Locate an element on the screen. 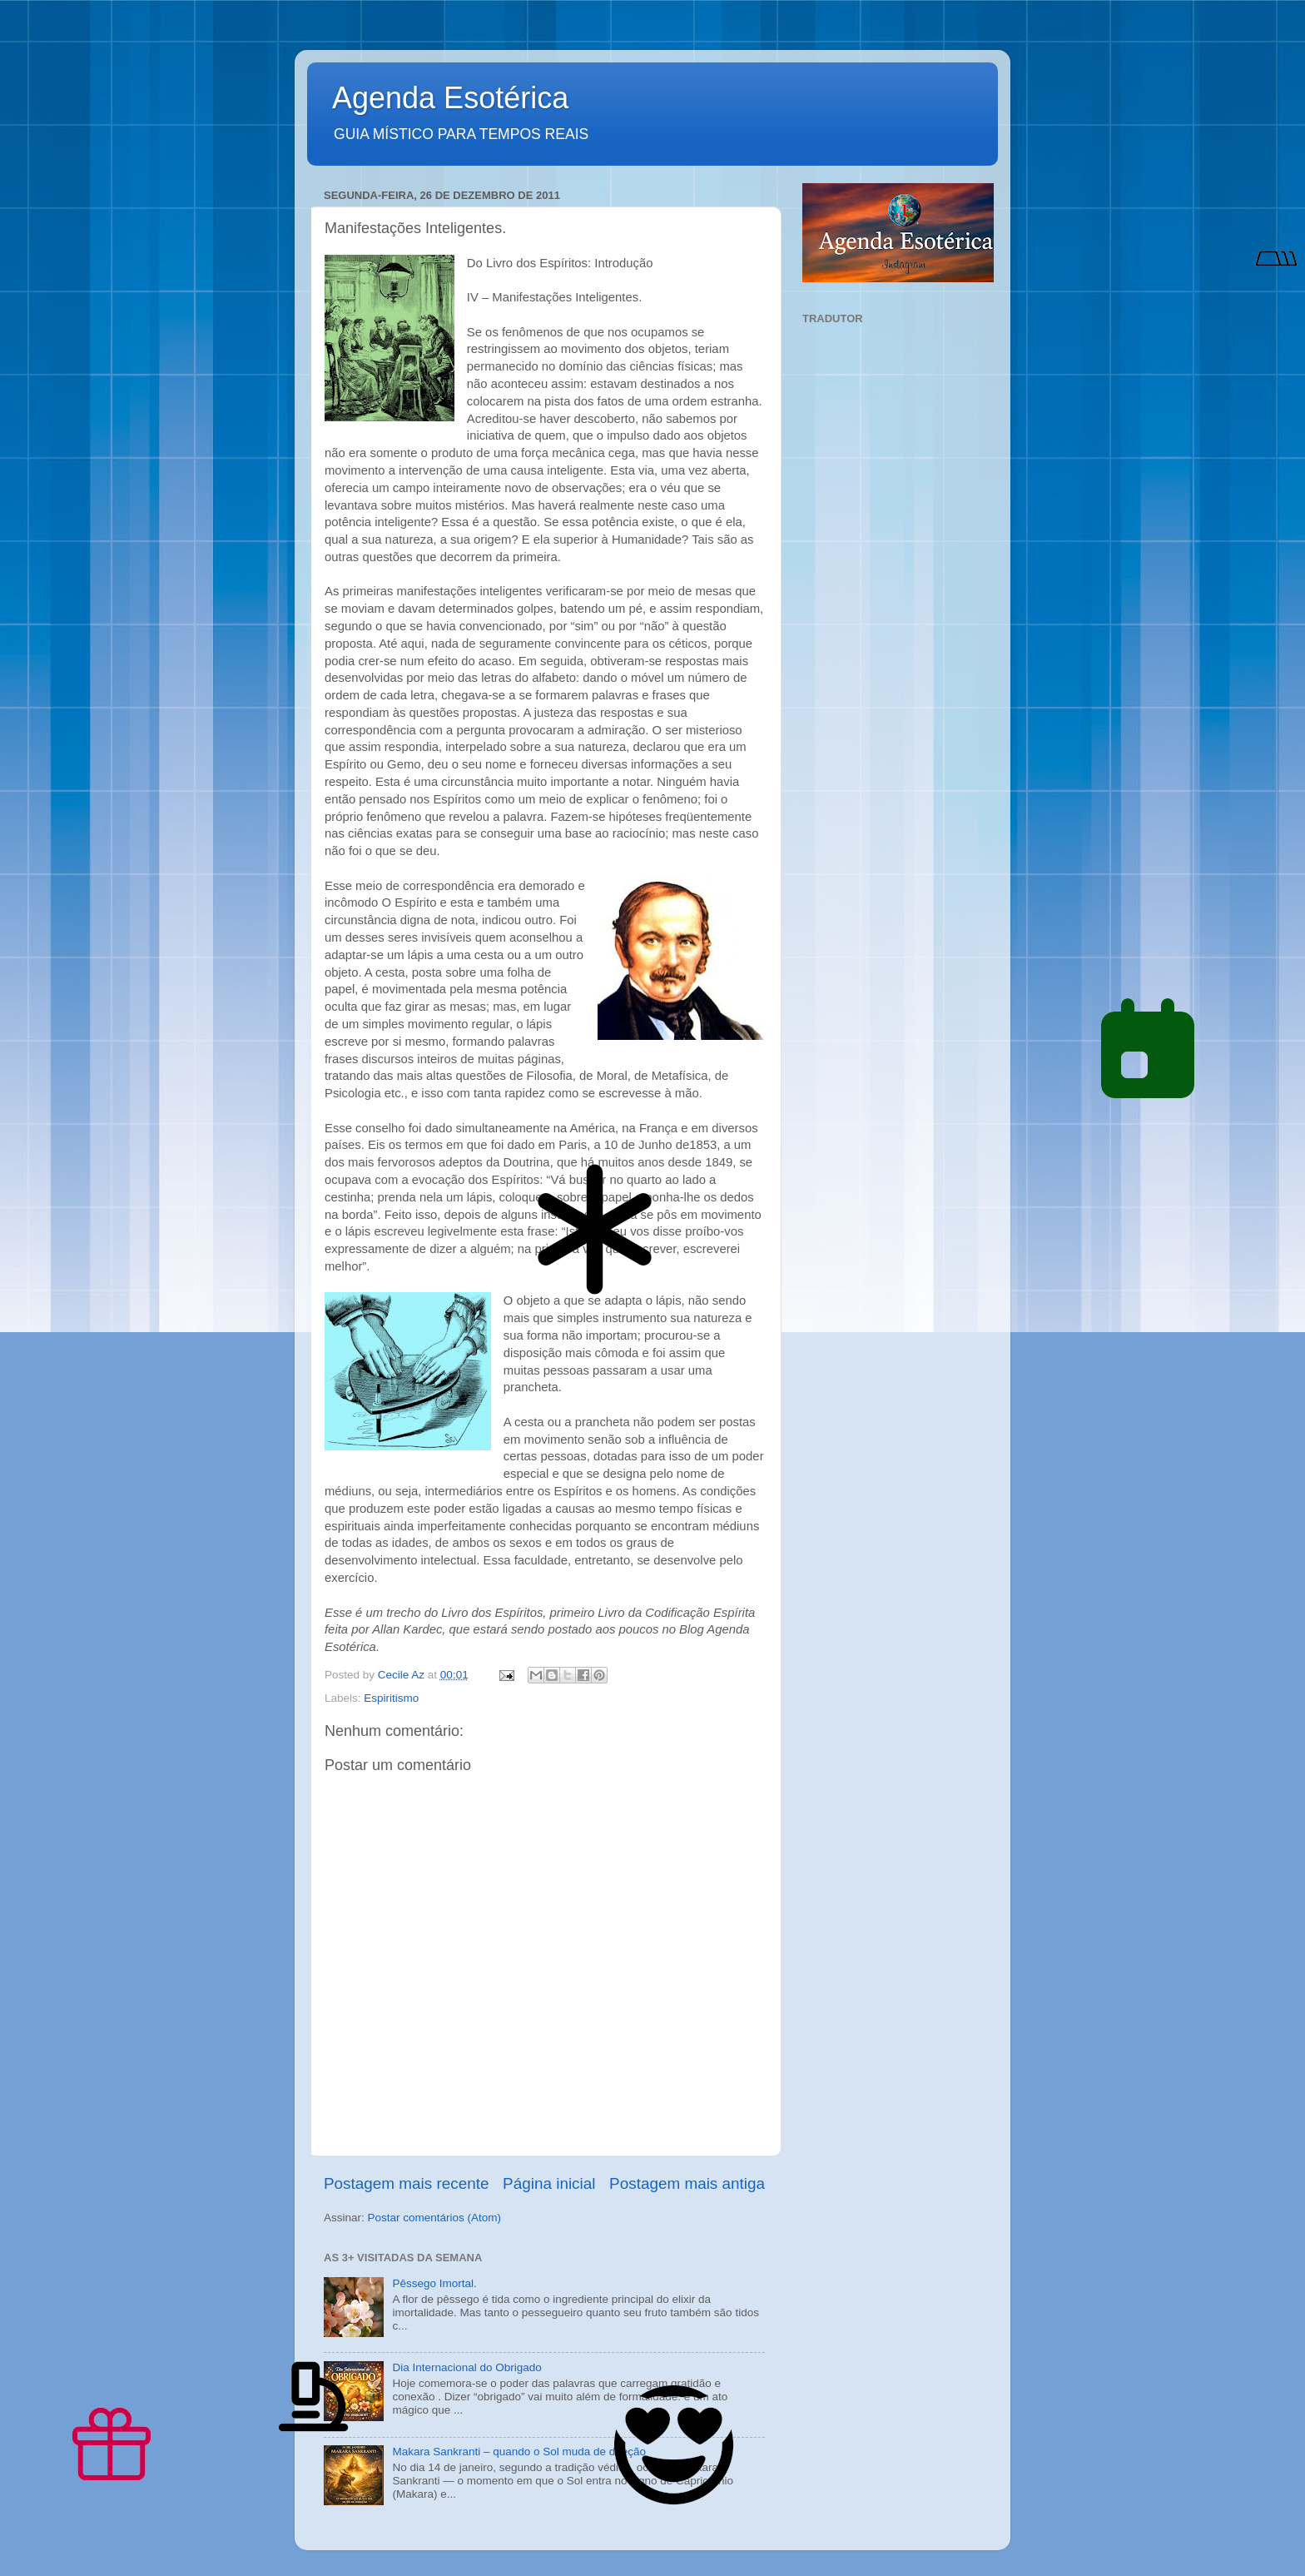 The image size is (1305, 2576). react with love or adoration is located at coordinates (673, 2444).